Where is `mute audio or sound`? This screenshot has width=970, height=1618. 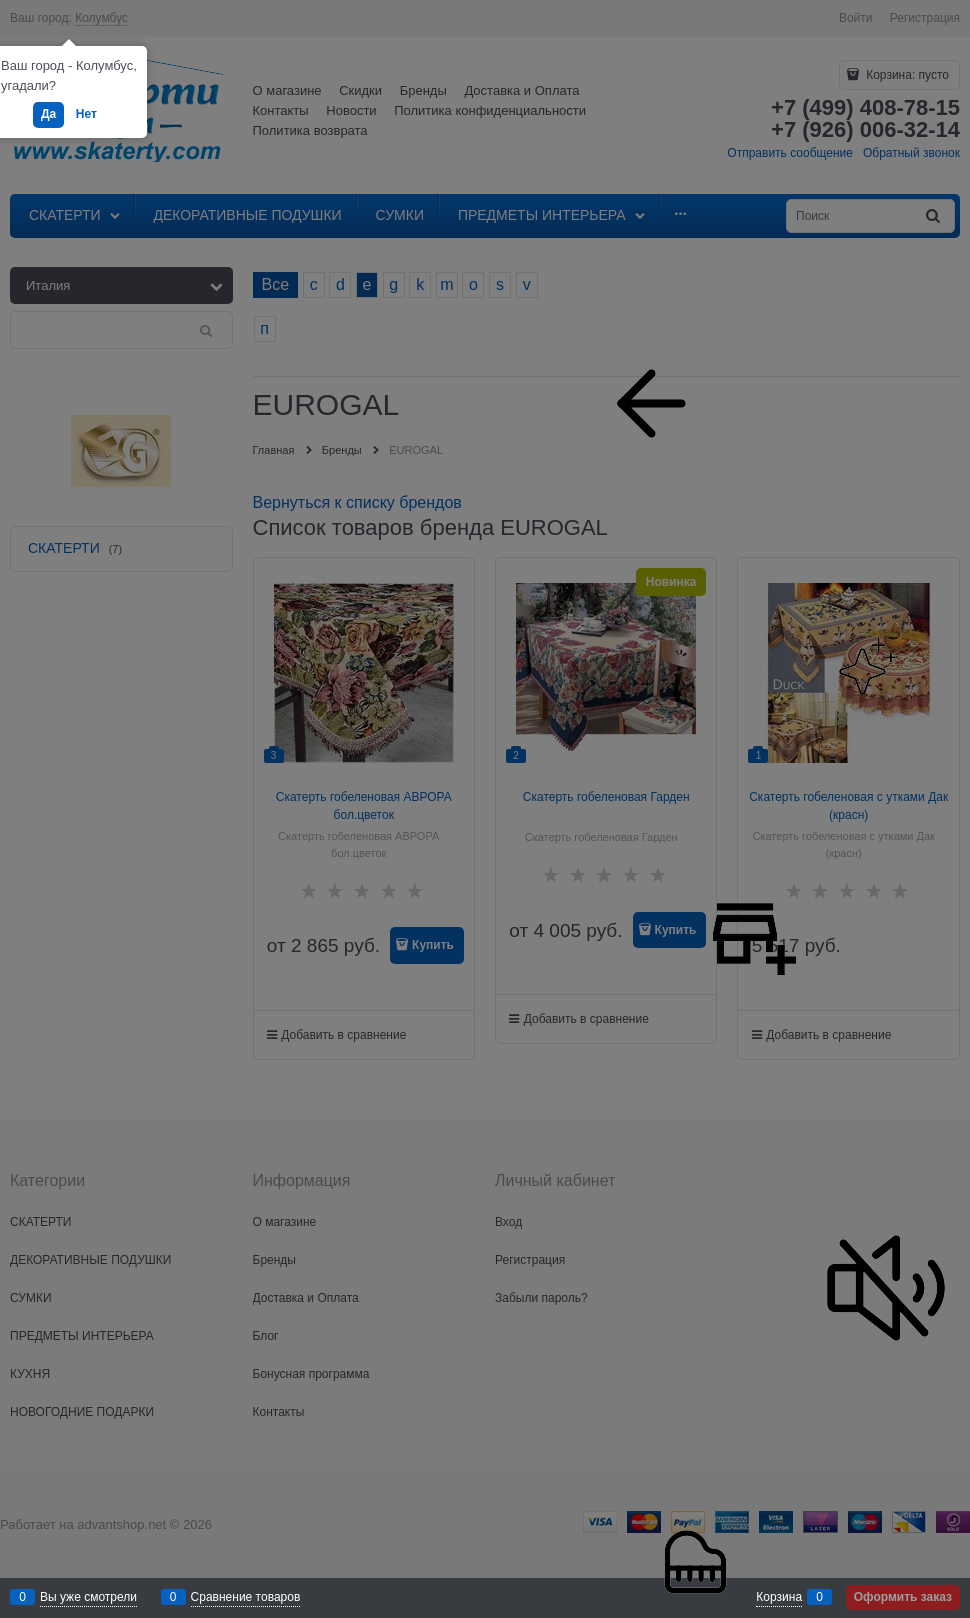 mute audio or sound is located at coordinates (884, 1288).